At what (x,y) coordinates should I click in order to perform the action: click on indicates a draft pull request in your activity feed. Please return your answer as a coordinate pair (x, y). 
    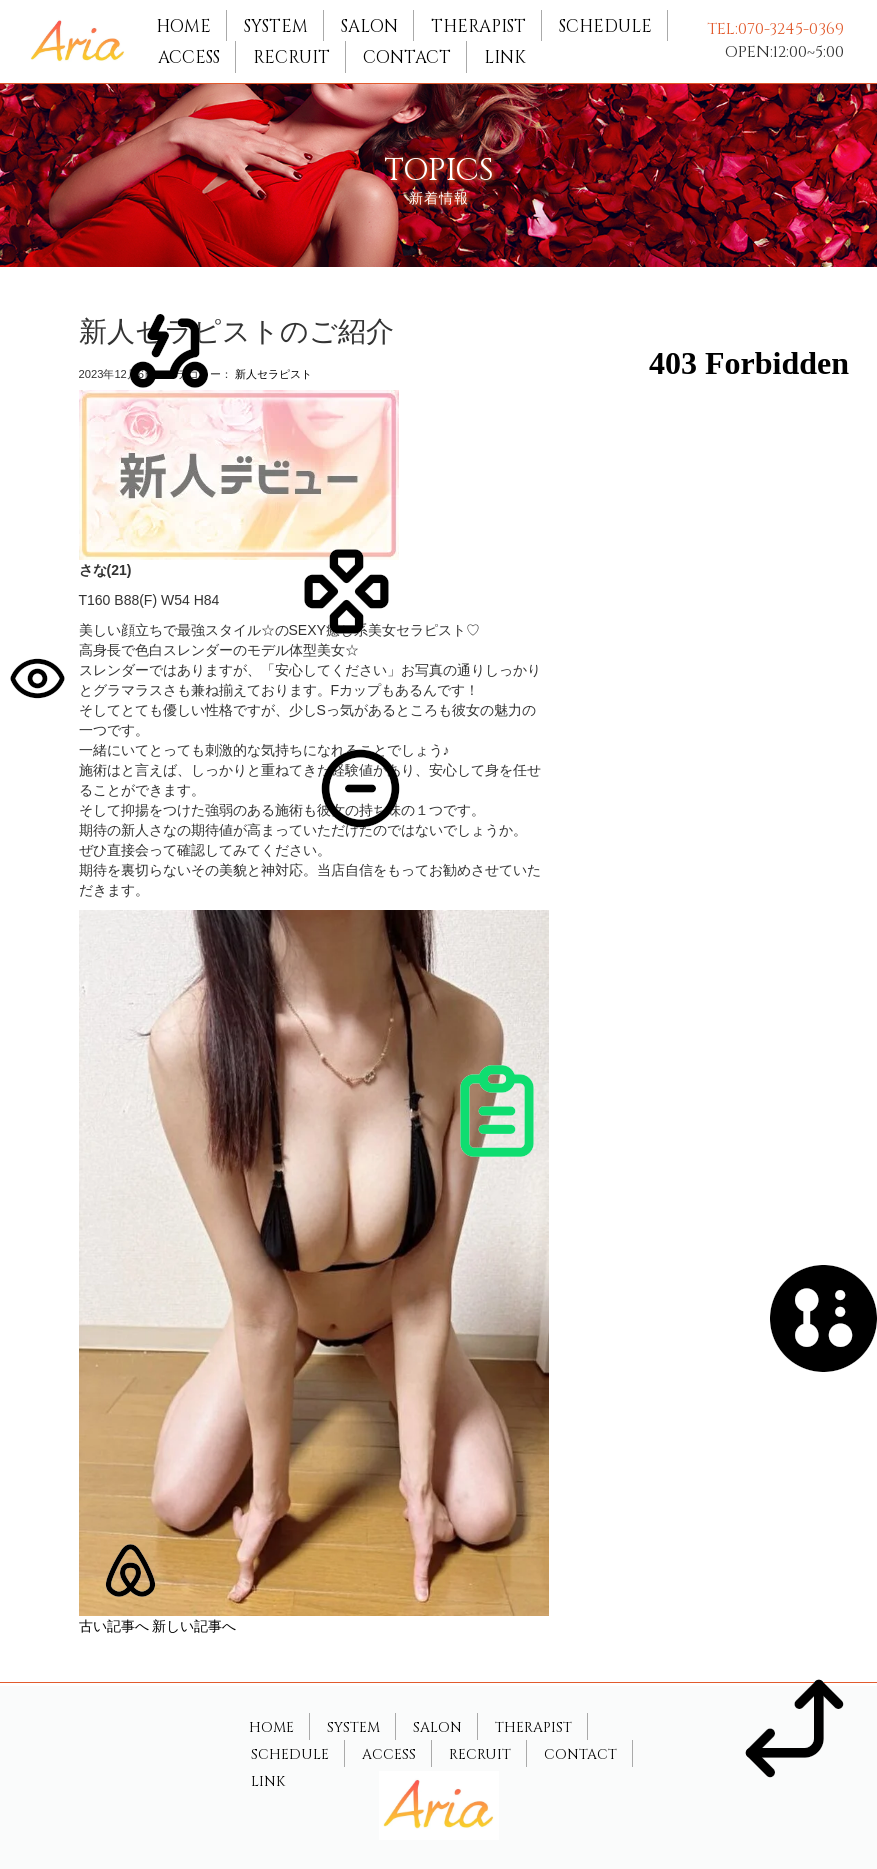
    Looking at the image, I should click on (823, 1318).